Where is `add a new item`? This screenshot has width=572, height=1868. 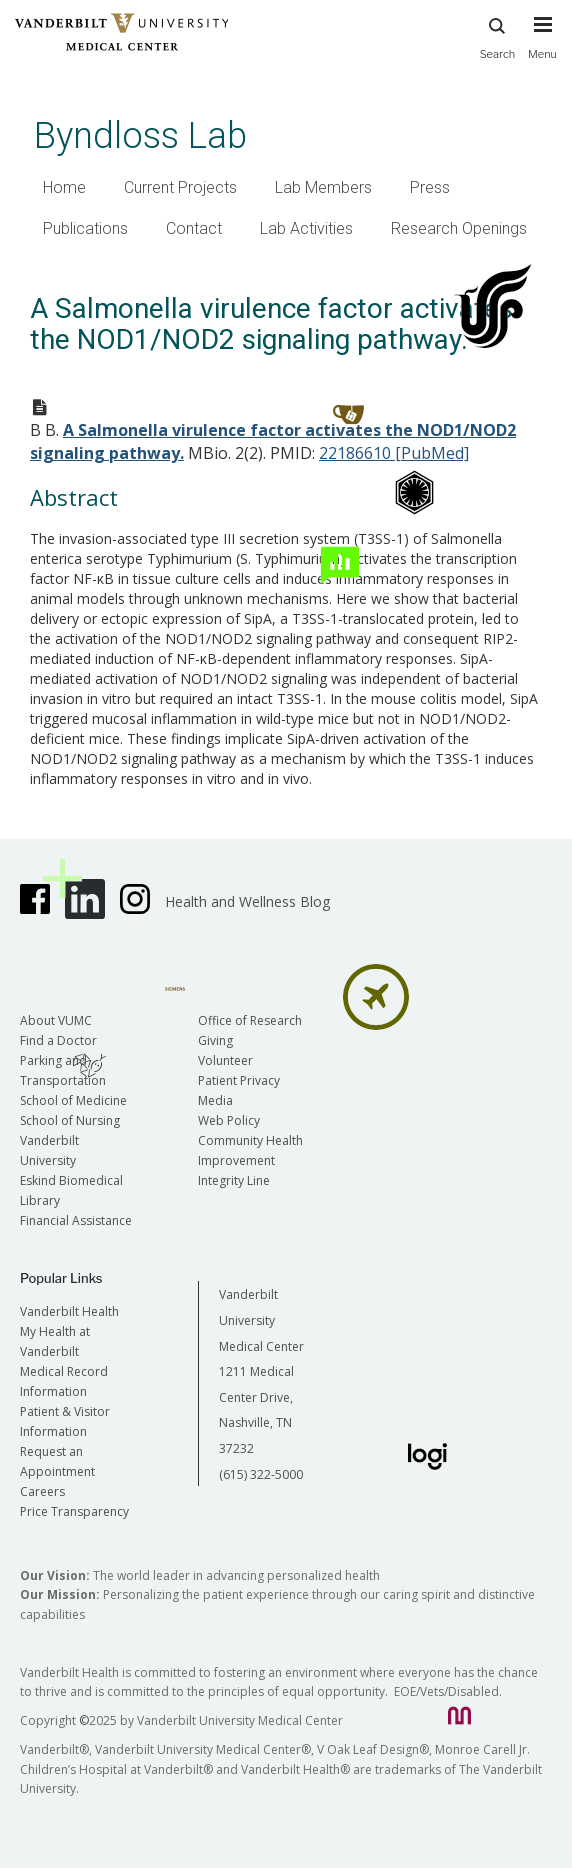
add a new item is located at coordinates (62, 878).